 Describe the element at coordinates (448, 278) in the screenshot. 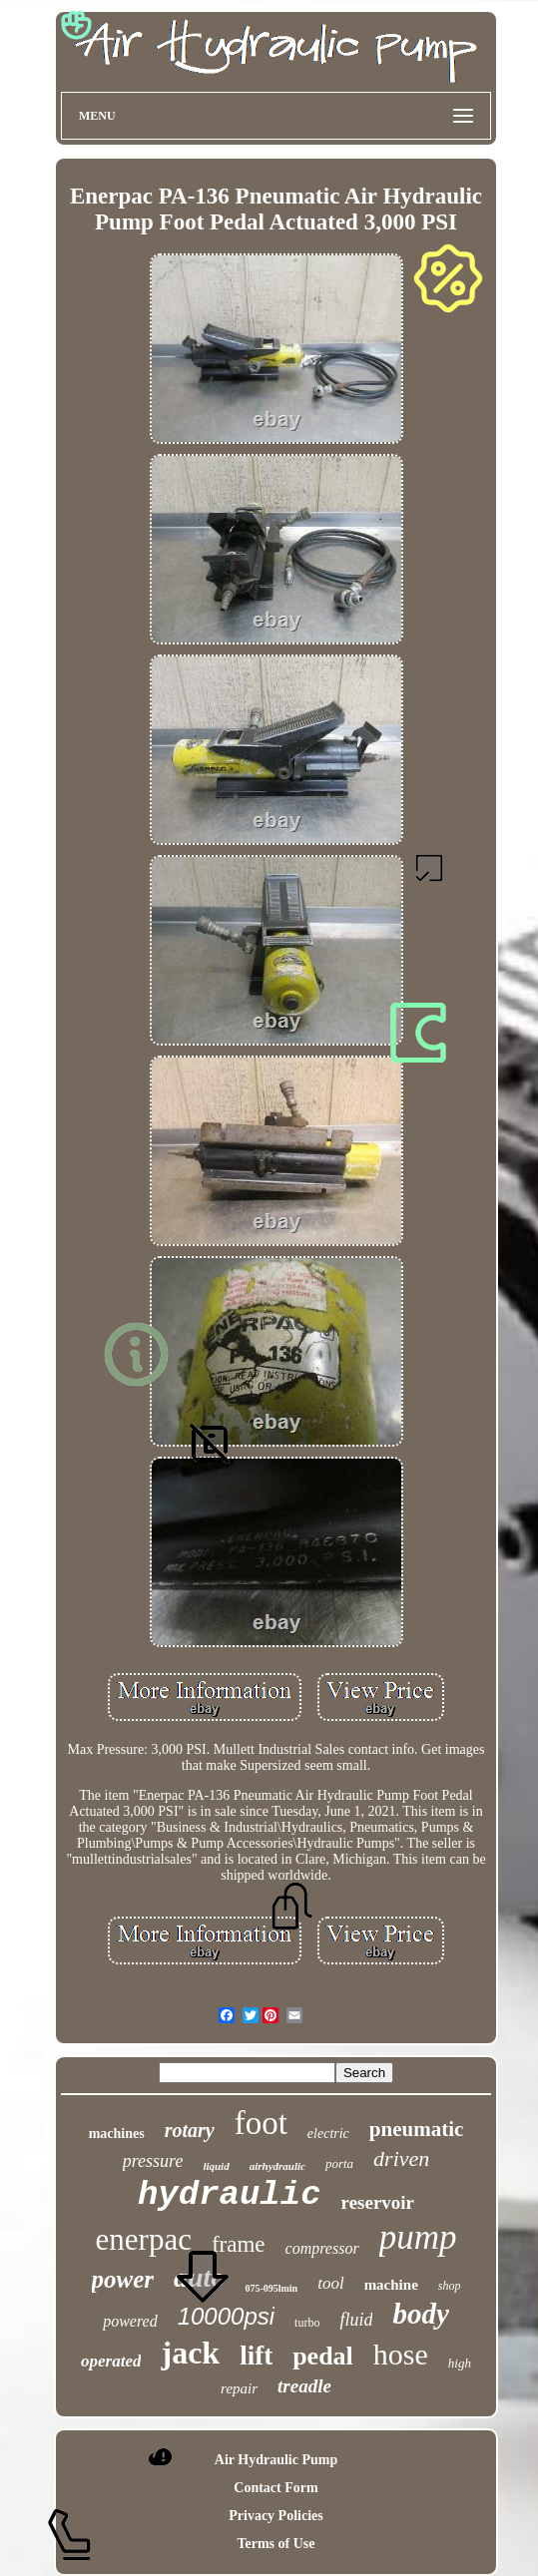

I see `view available discounts or promotions` at that location.